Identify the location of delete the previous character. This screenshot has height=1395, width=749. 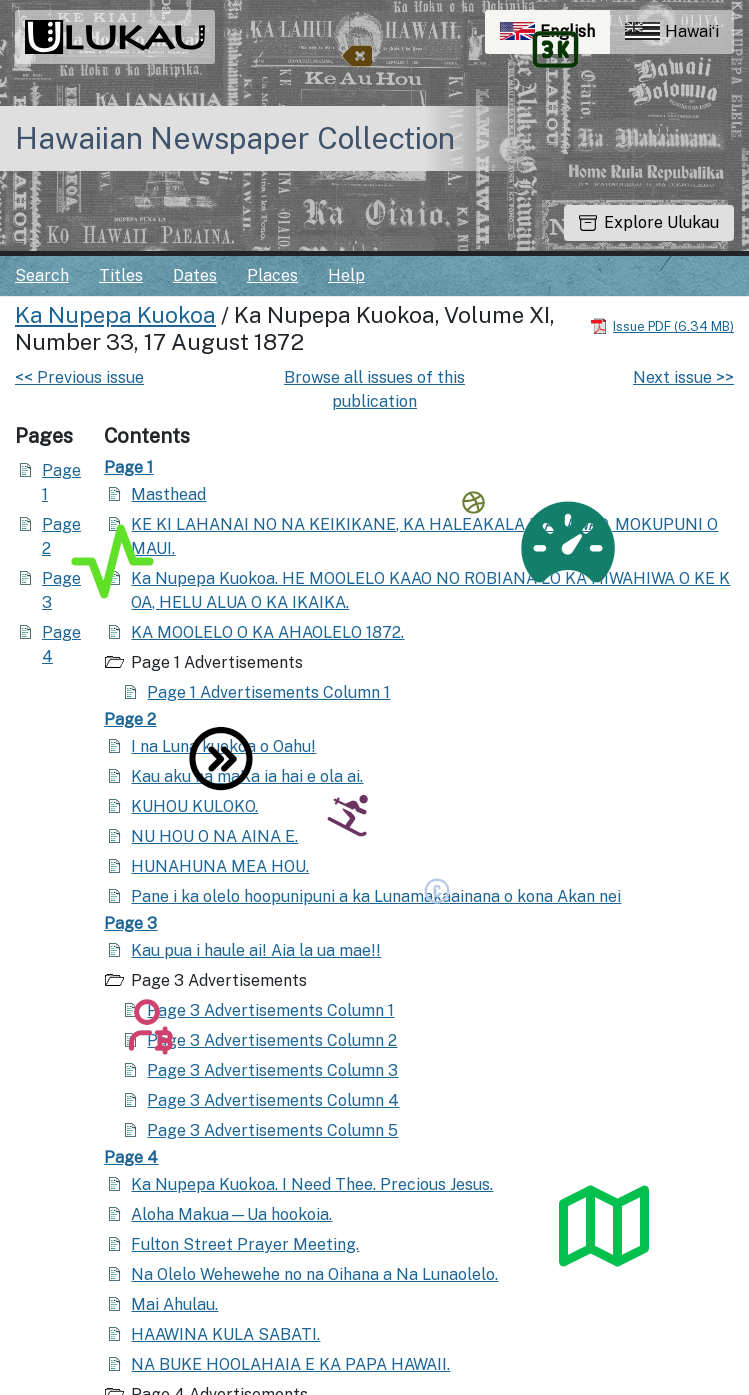
(357, 56).